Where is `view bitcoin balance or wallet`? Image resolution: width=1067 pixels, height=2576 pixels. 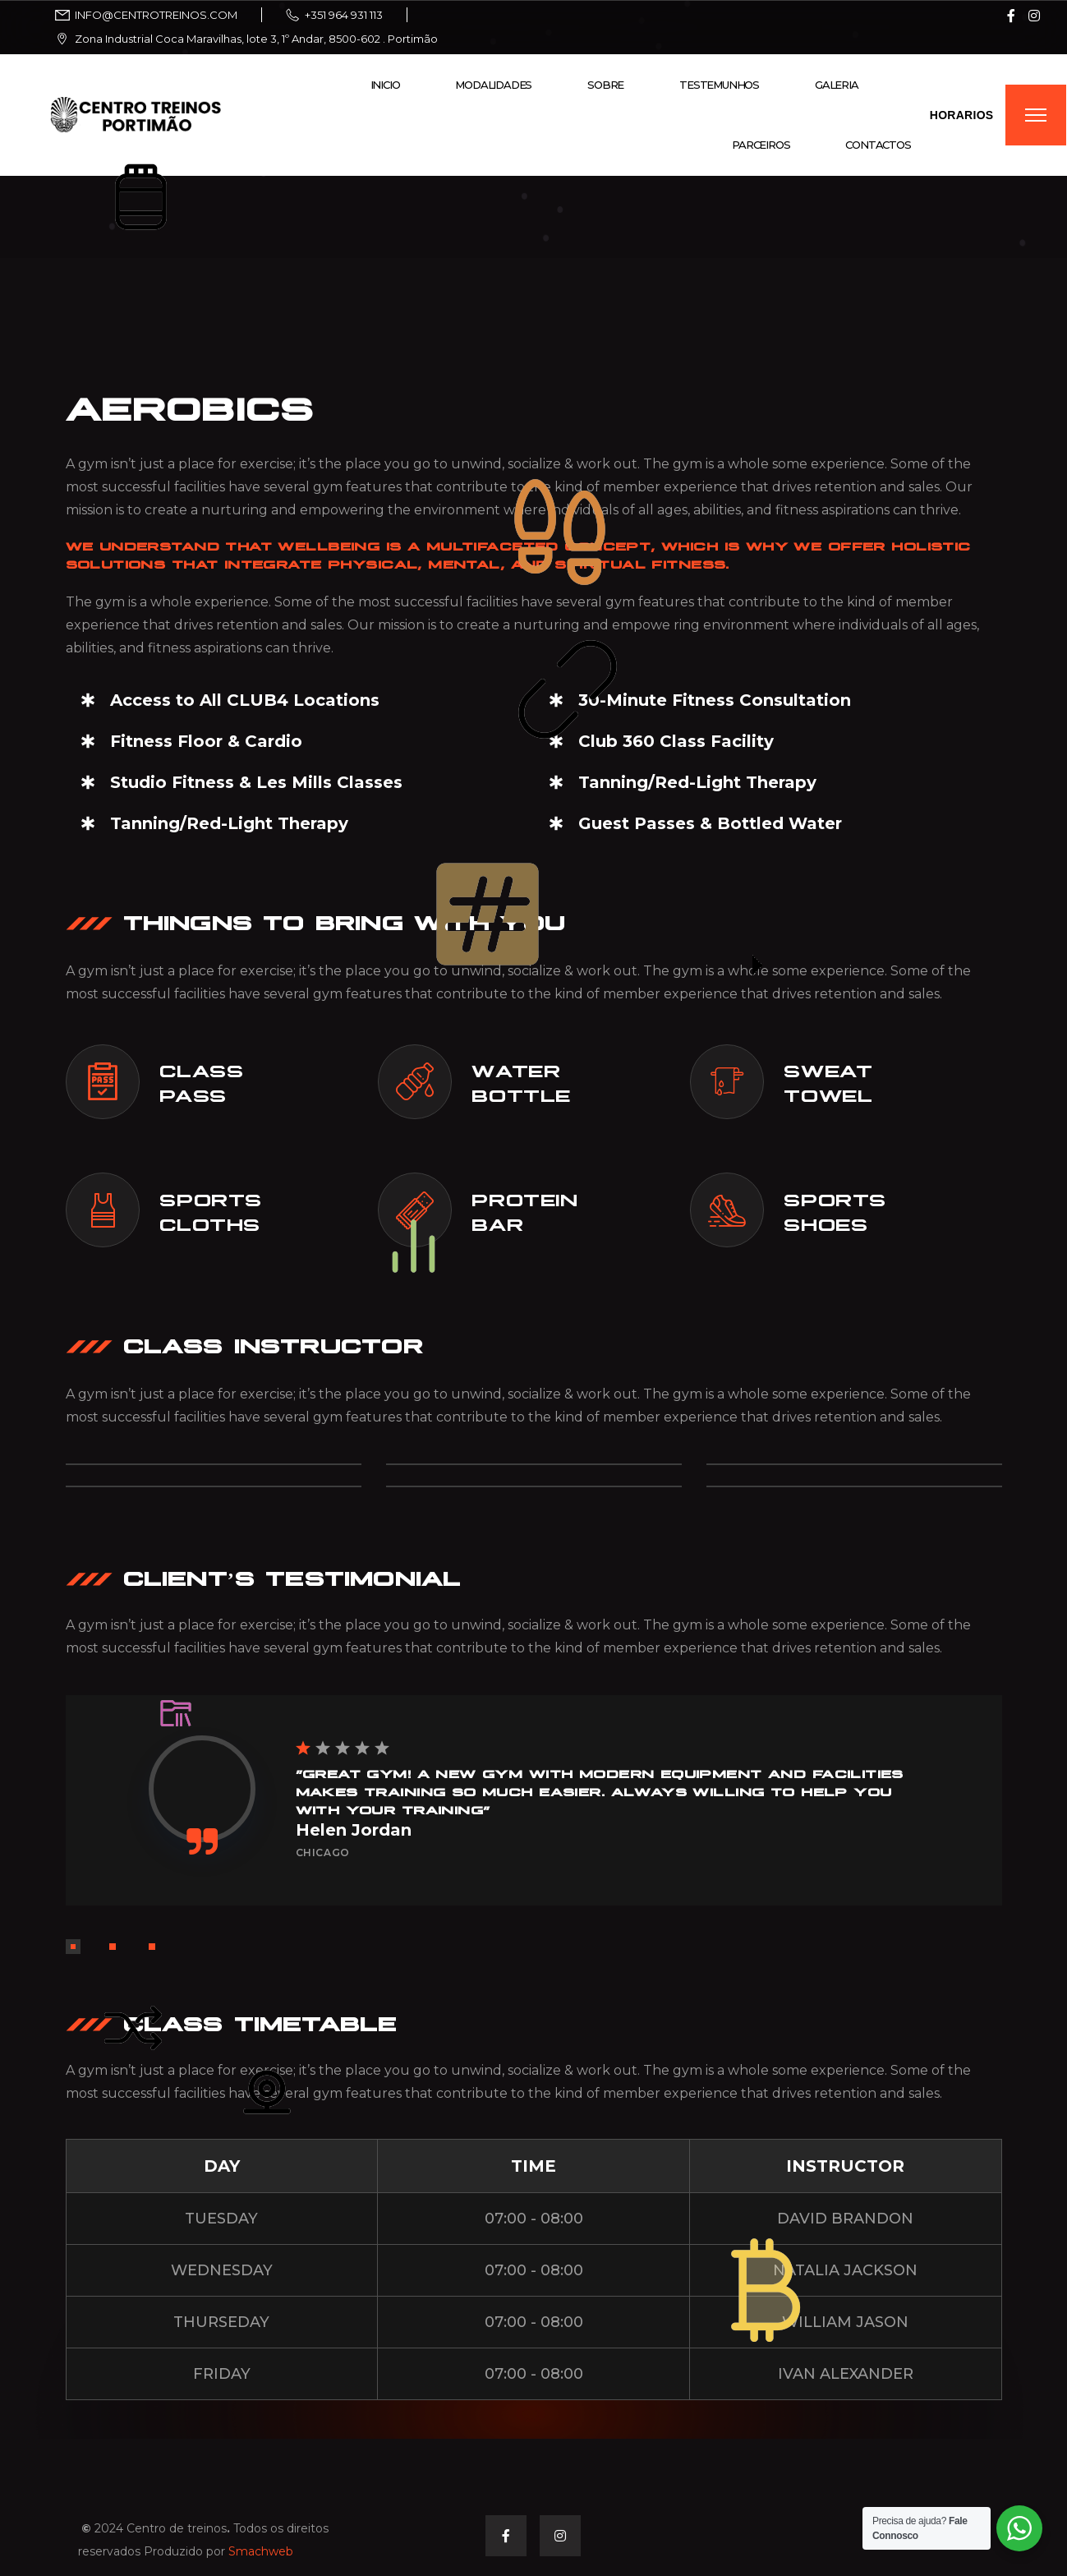 view bitcoin balance or wallet is located at coordinates (761, 2292).